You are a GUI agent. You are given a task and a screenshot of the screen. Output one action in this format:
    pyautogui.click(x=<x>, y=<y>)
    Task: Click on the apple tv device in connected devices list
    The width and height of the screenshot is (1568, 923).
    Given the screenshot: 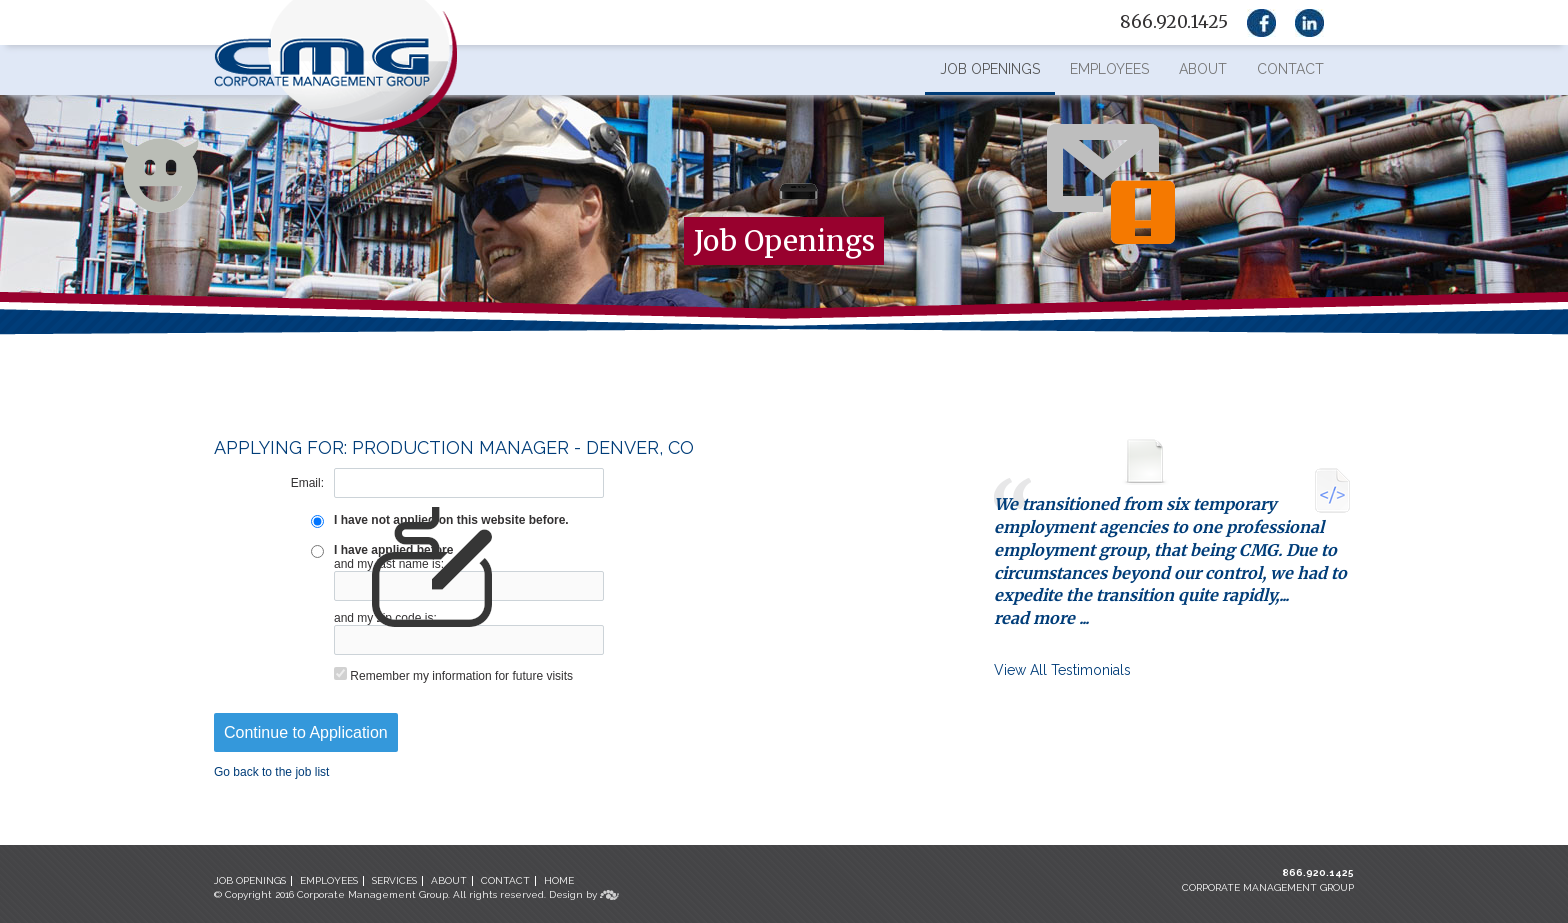 What is the action you would take?
    pyautogui.click(x=798, y=195)
    